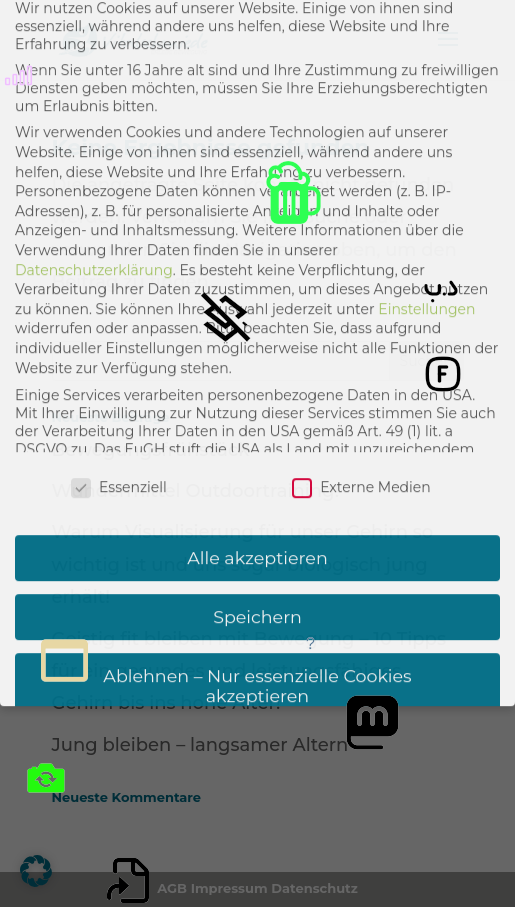  I want to click on open a new window, so click(64, 660).